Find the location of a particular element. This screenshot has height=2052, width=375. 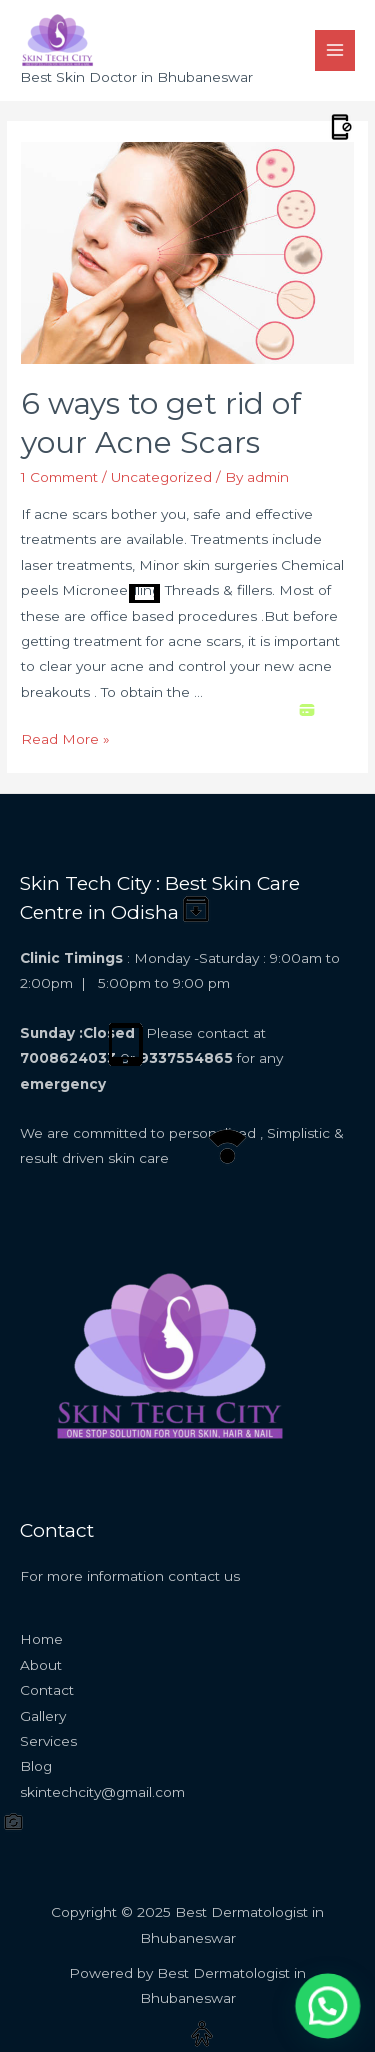

manage payment methods is located at coordinates (307, 710).